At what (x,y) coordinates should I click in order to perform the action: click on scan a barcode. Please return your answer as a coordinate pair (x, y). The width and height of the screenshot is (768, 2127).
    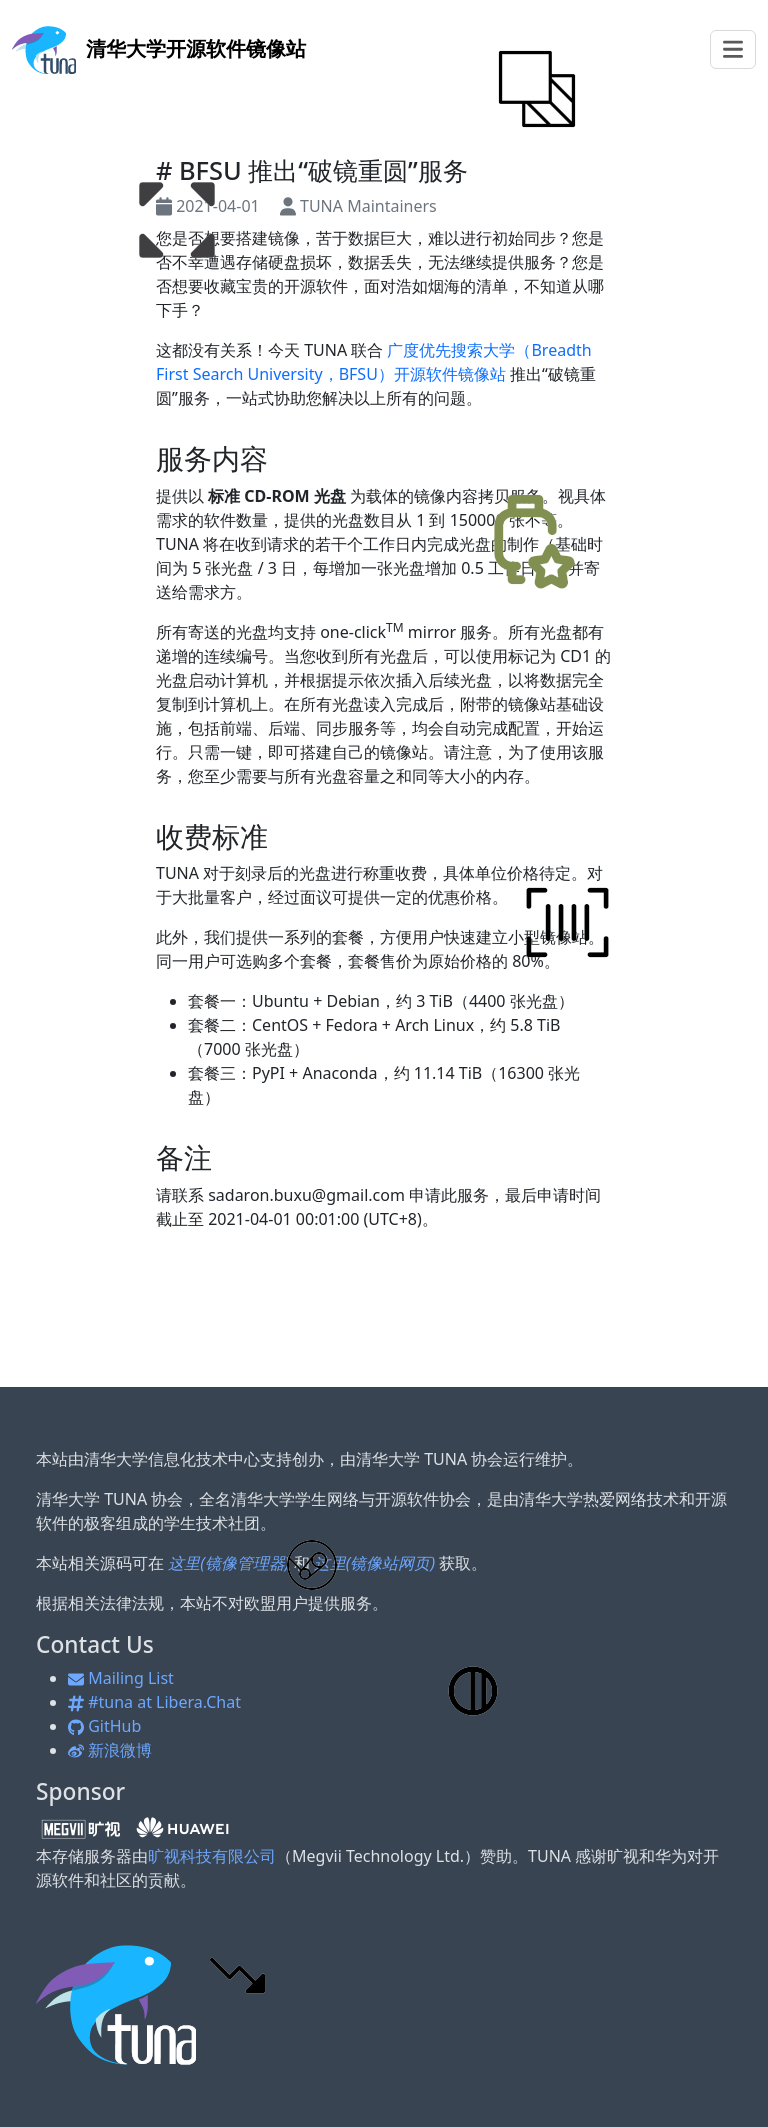
    Looking at the image, I should click on (567, 922).